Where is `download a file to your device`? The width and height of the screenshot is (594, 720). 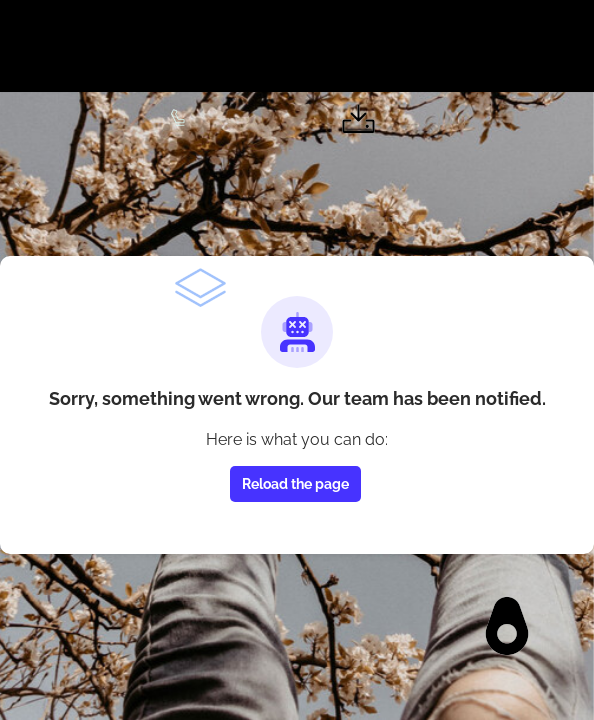 download a file to your device is located at coordinates (358, 120).